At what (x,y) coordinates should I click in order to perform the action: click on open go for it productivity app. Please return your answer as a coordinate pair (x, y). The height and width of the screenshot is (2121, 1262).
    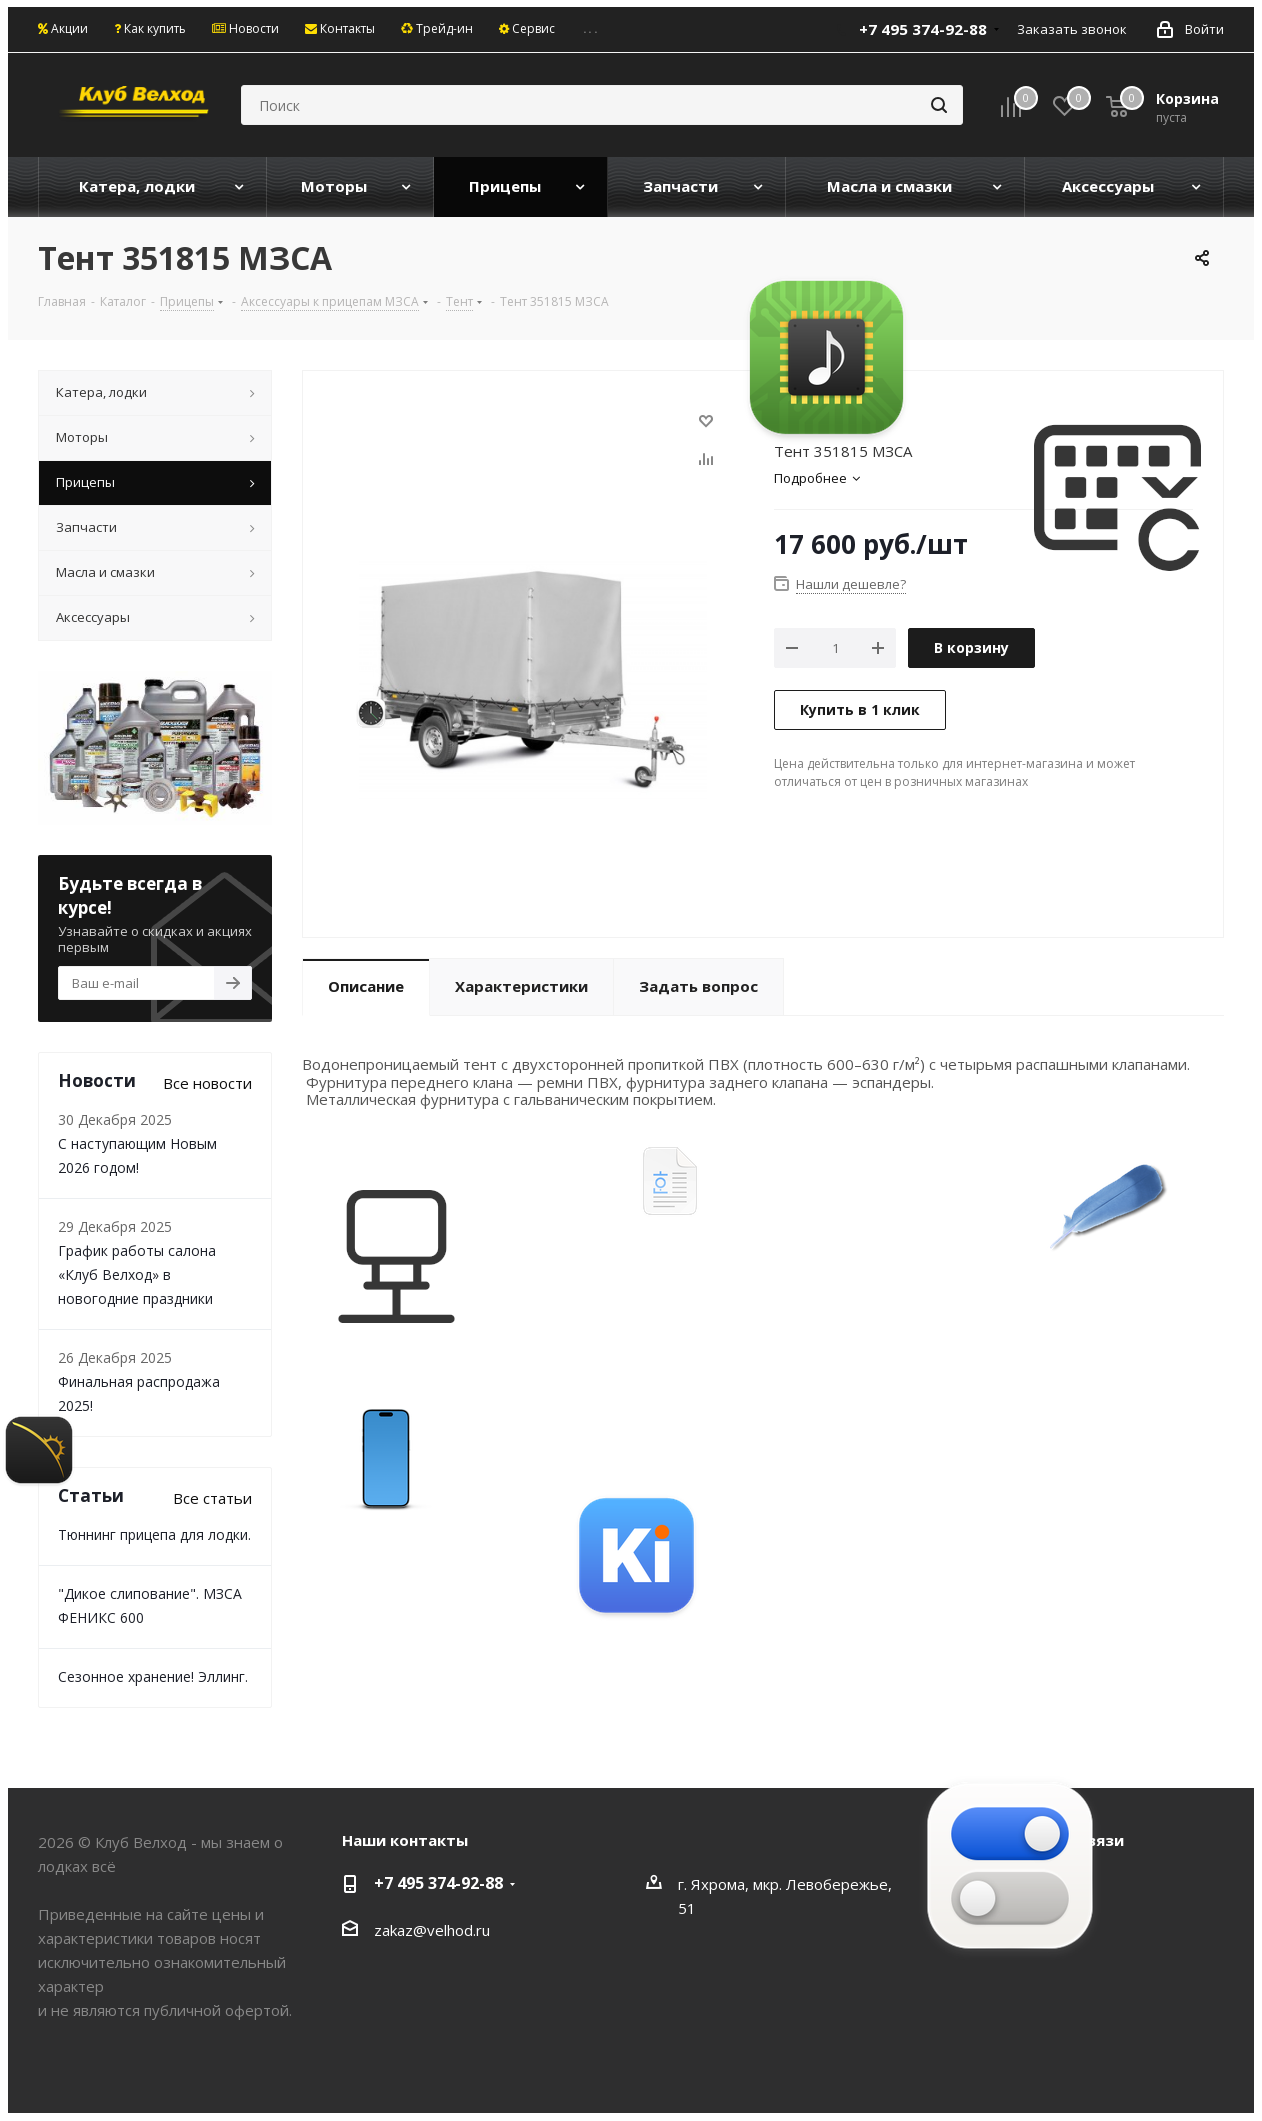
    Looking at the image, I should click on (371, 713).